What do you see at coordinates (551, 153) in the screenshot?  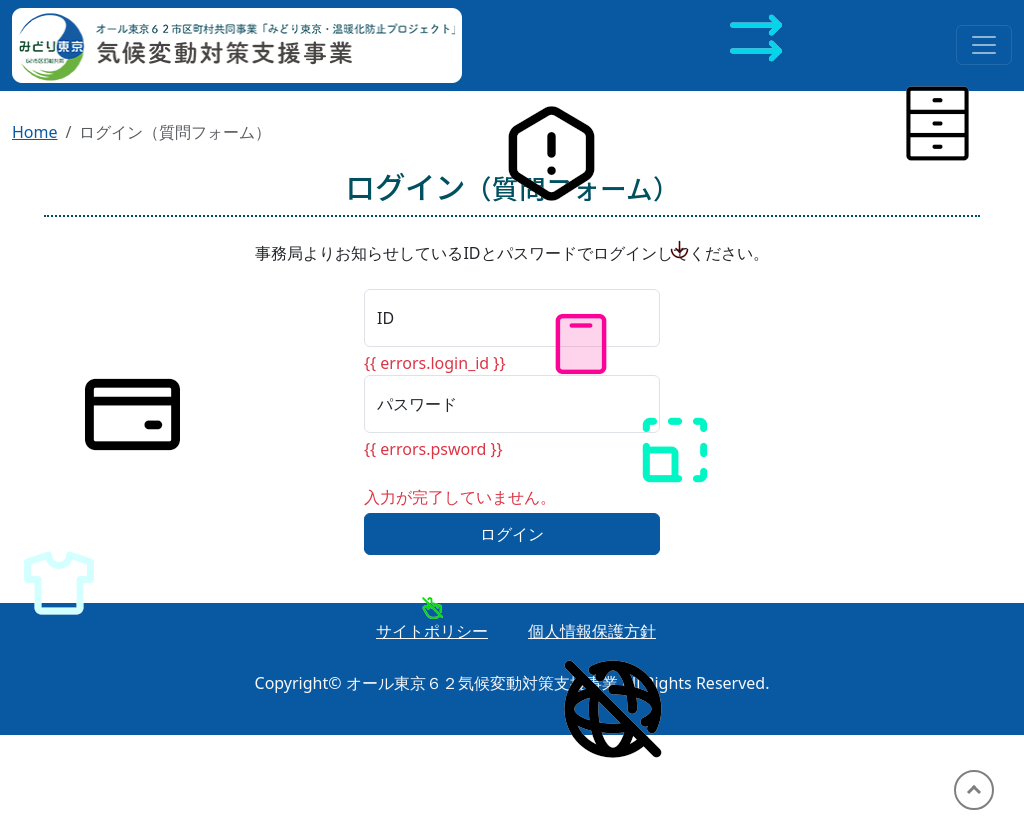 I see `indicates a warning or critical alert` at bounding box center [551, 153].